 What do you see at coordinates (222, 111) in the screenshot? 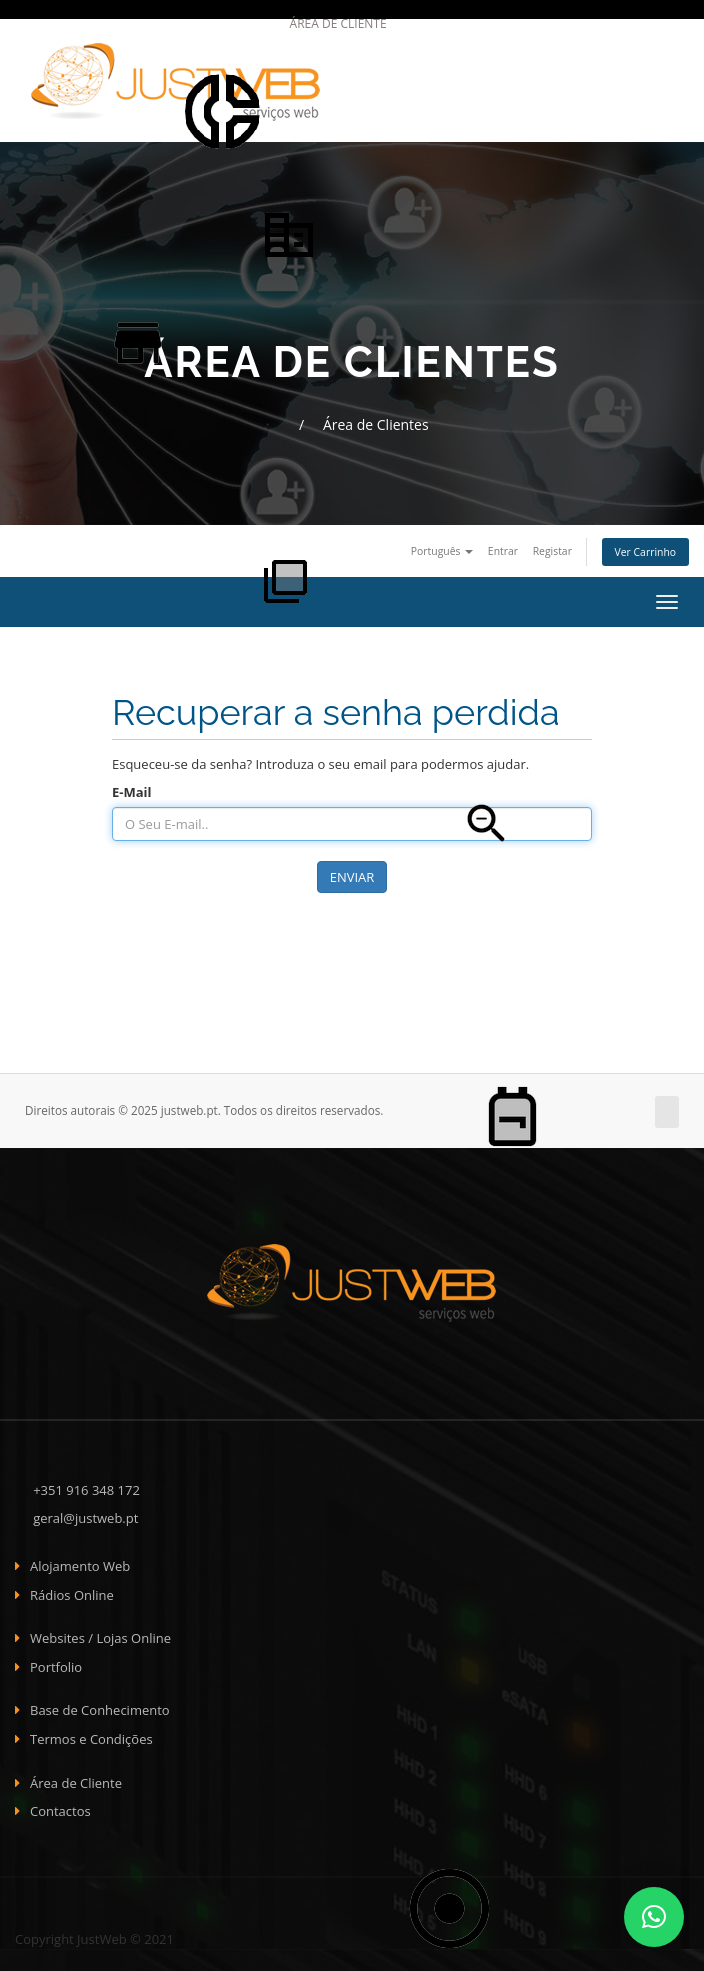
I see `view analytics or statistics breakdown` at bounding box center [222, 111].